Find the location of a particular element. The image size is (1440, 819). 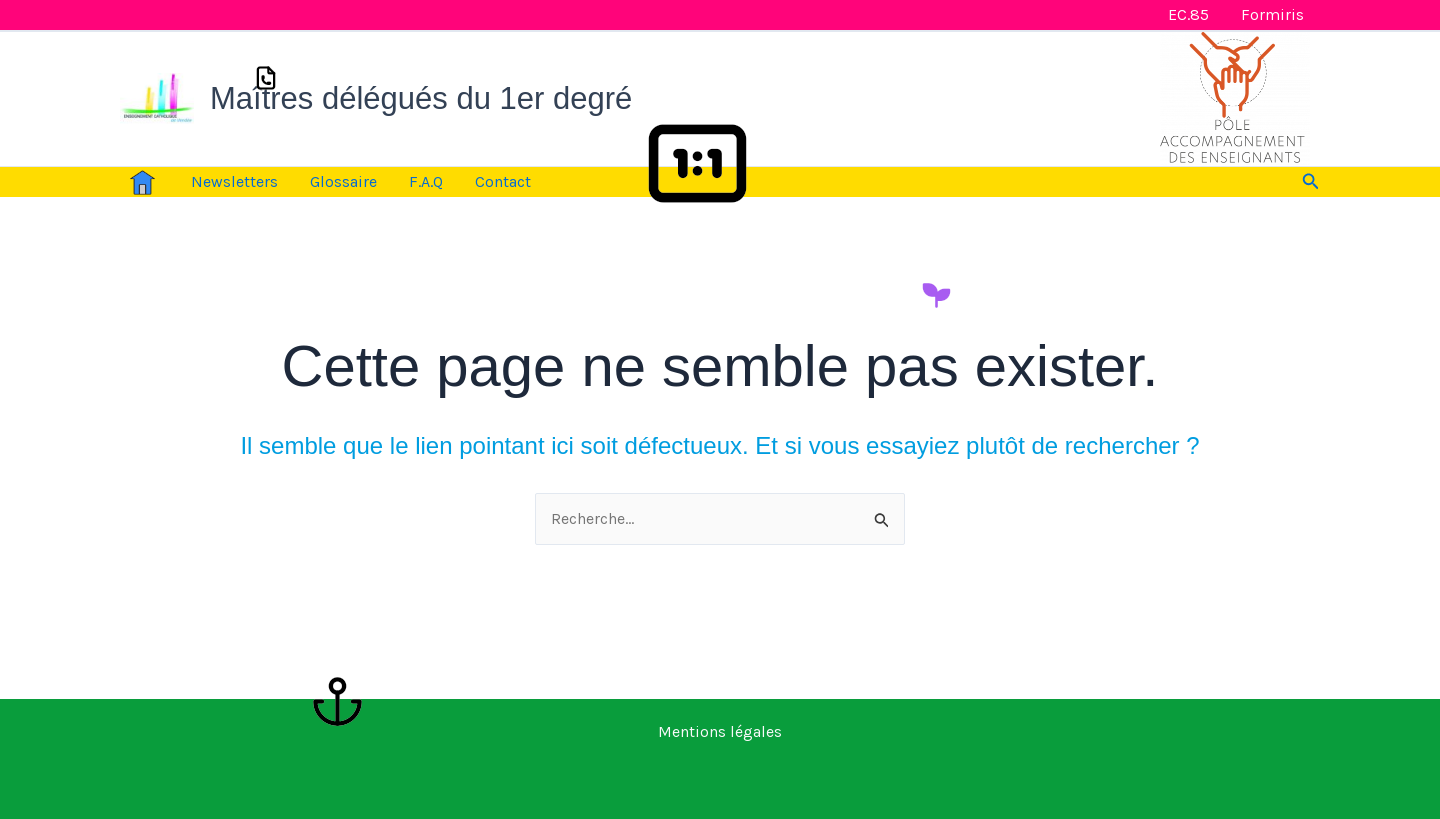

indicates a one-to-one relationship in database or data modeling is located at coordinates (697, 163).